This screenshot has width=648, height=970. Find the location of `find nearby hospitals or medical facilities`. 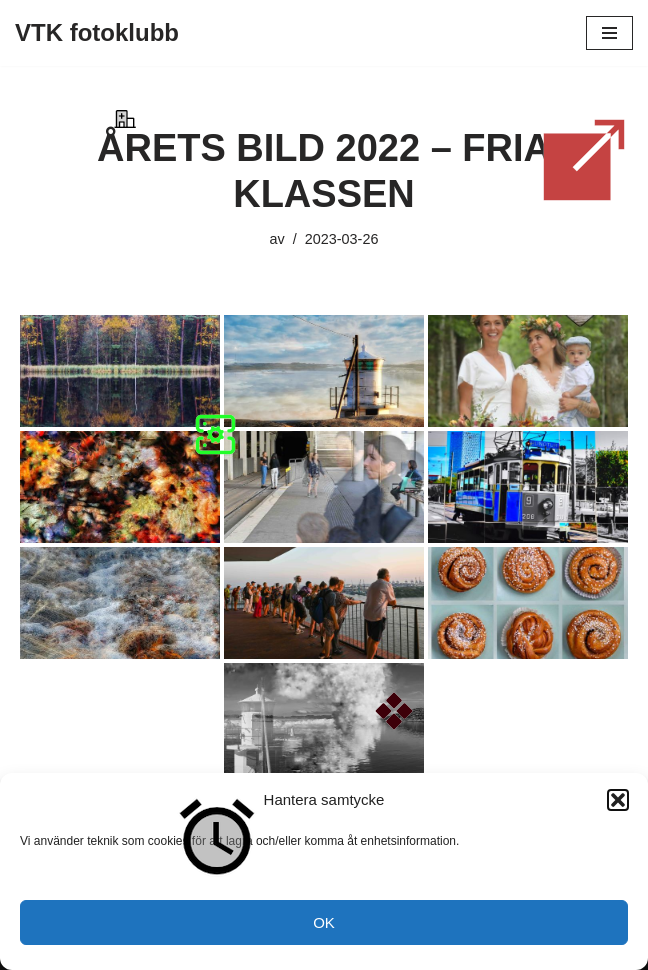

find nearby hospitals or medical facilities is located at coordinates (124, 119).